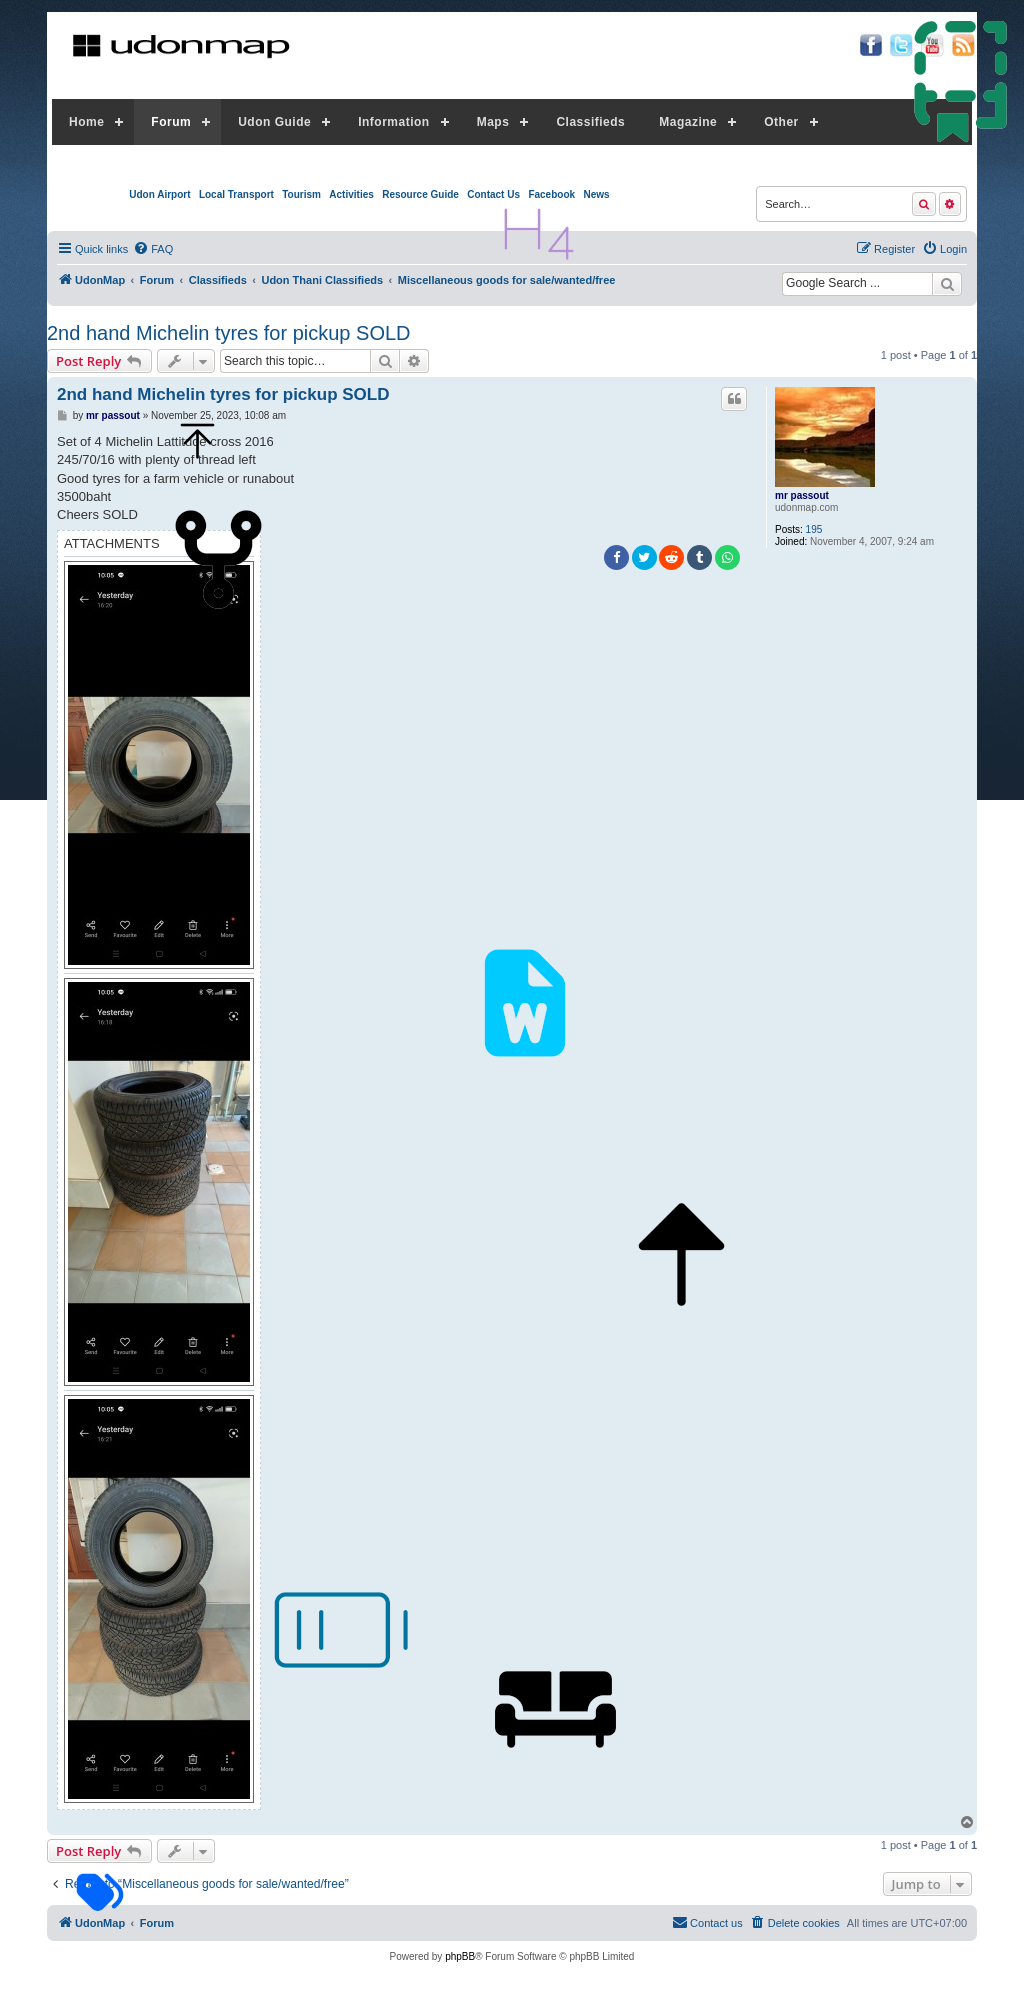  What do you see at coordinates (555, 1707) in the screenshot?
I see `browse furniture or home decor items` at bounding box center [555, 1707].